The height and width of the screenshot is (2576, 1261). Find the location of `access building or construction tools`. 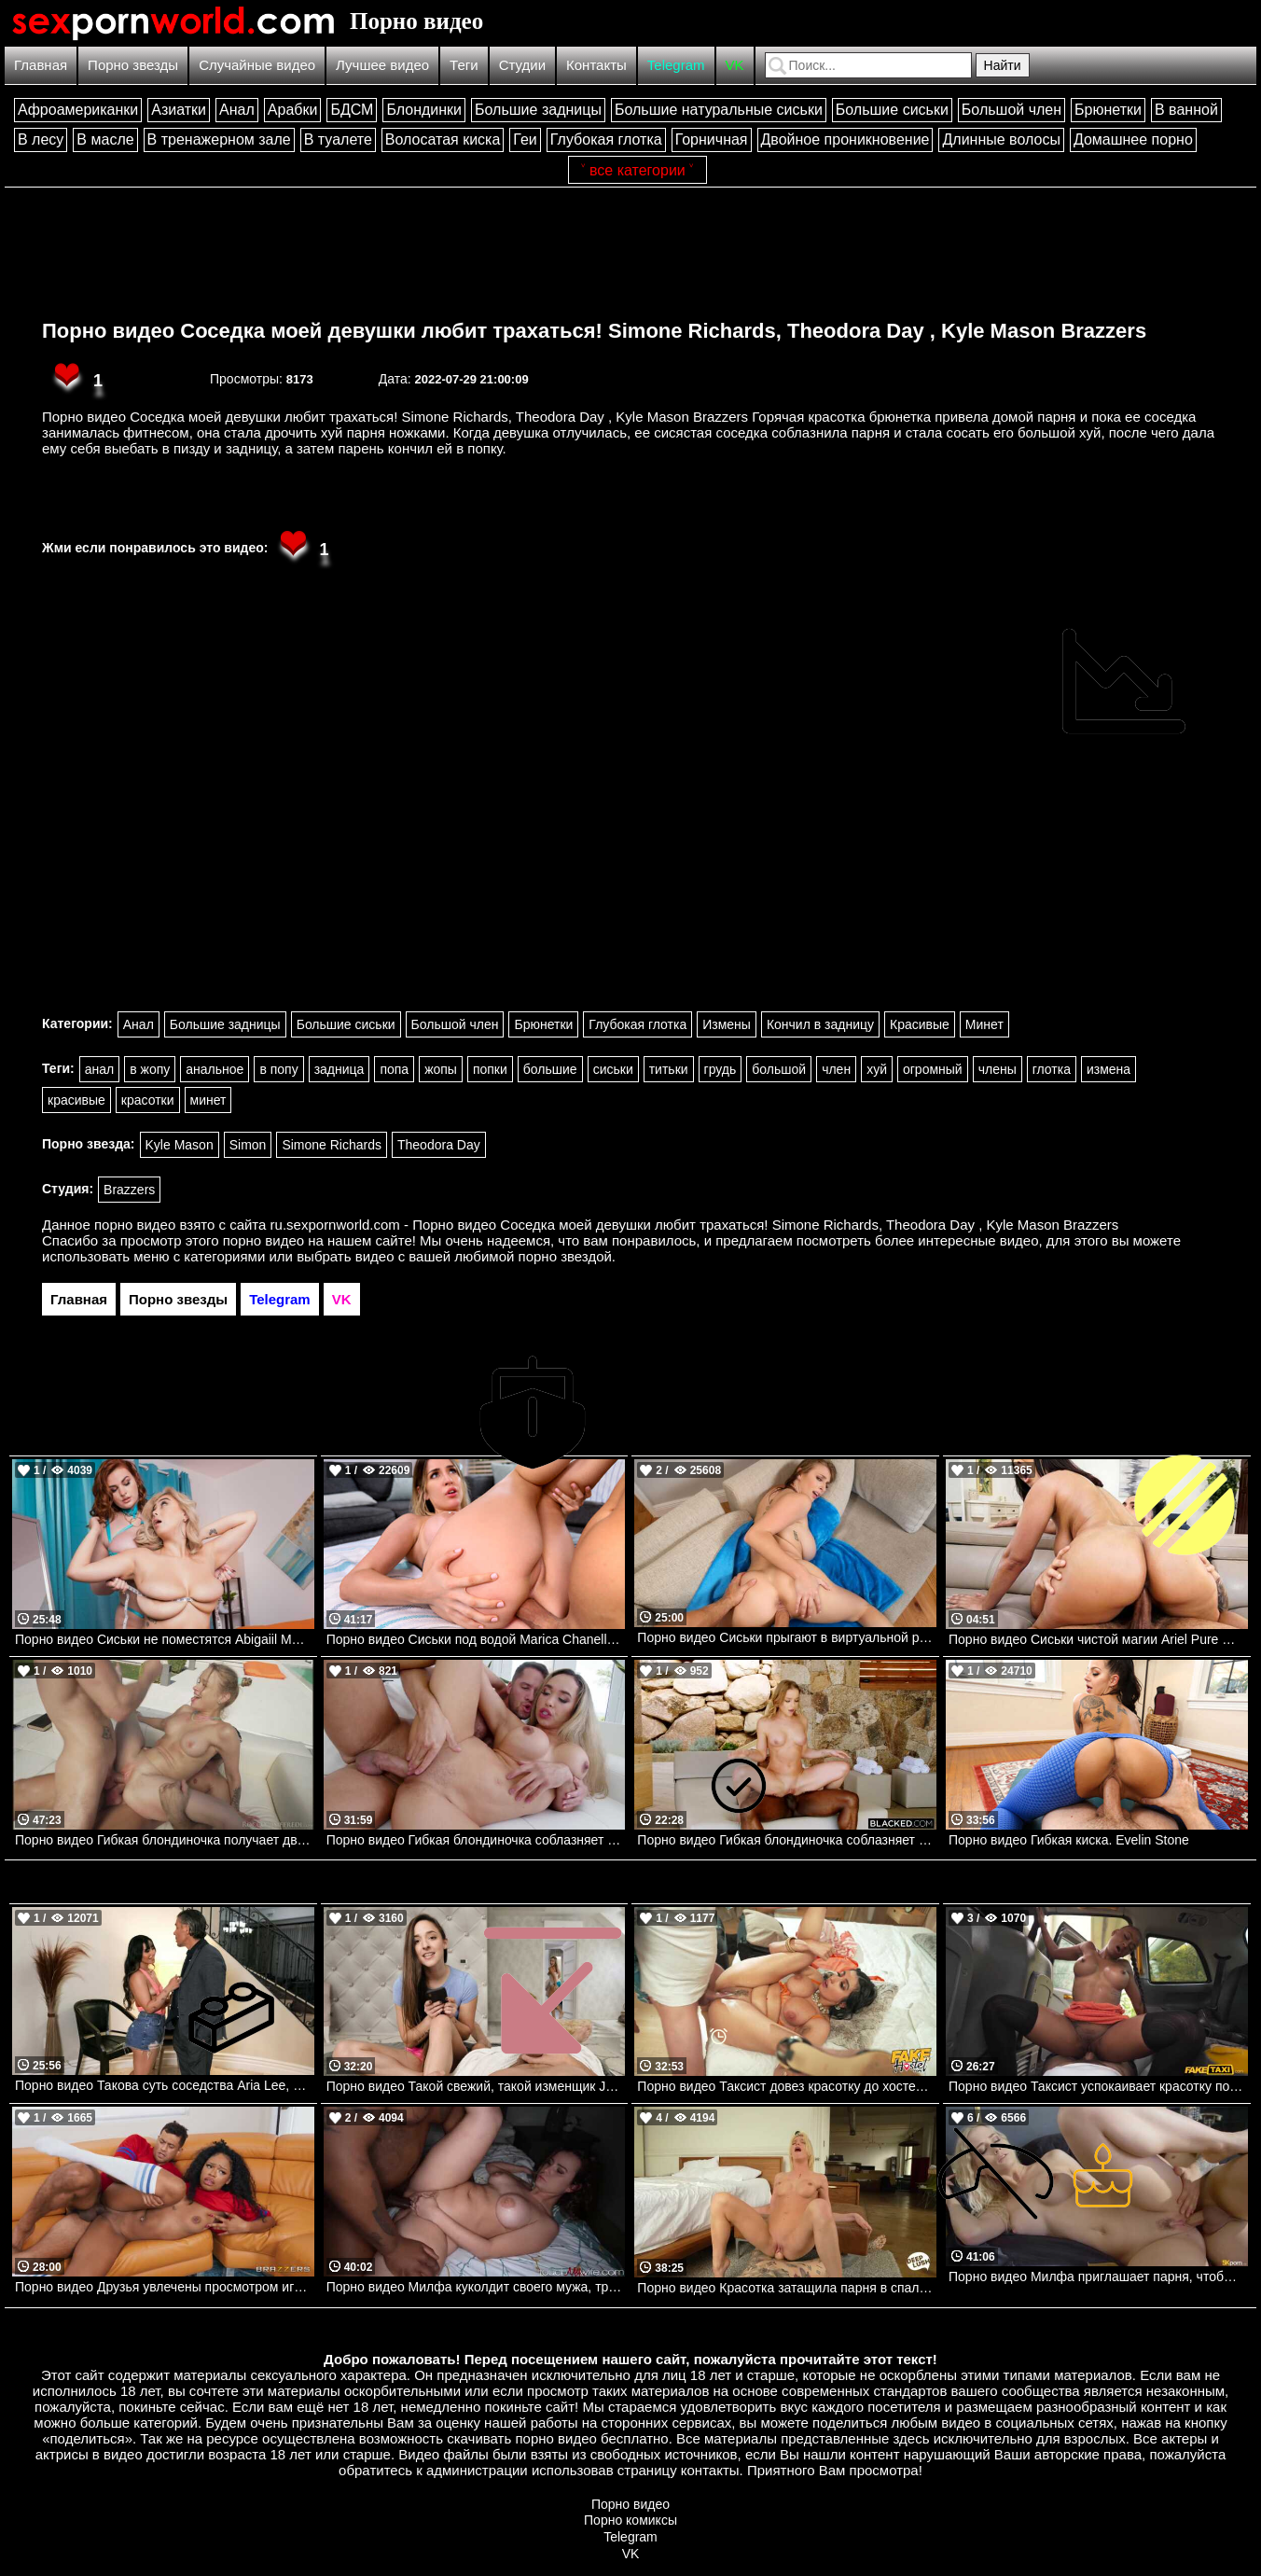

access building or construction tools is located at coordinates (231, 2016).